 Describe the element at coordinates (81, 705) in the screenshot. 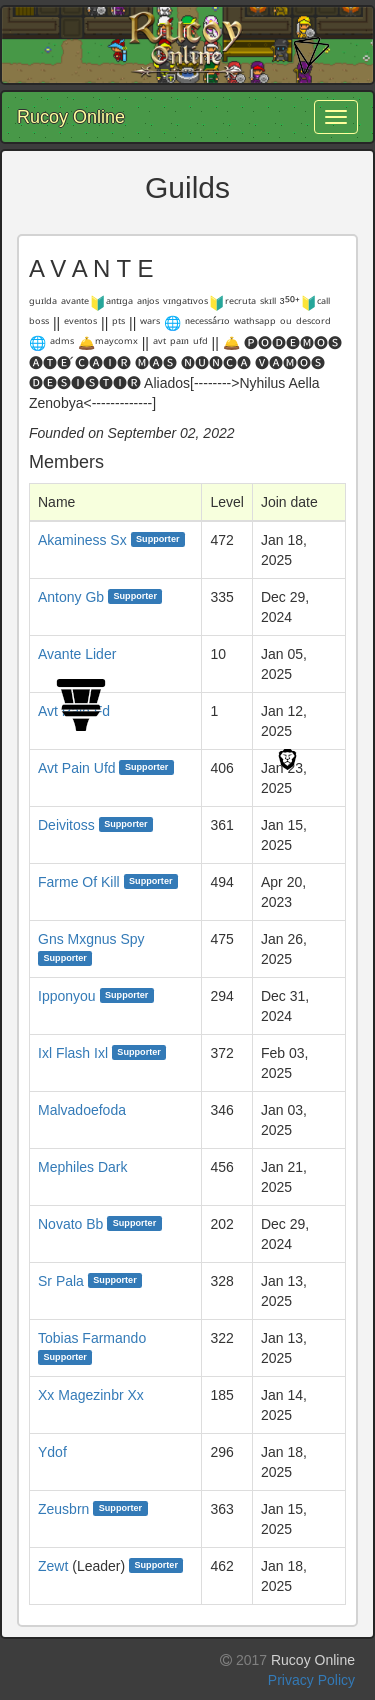

I see `tower git client app logo` at that location.